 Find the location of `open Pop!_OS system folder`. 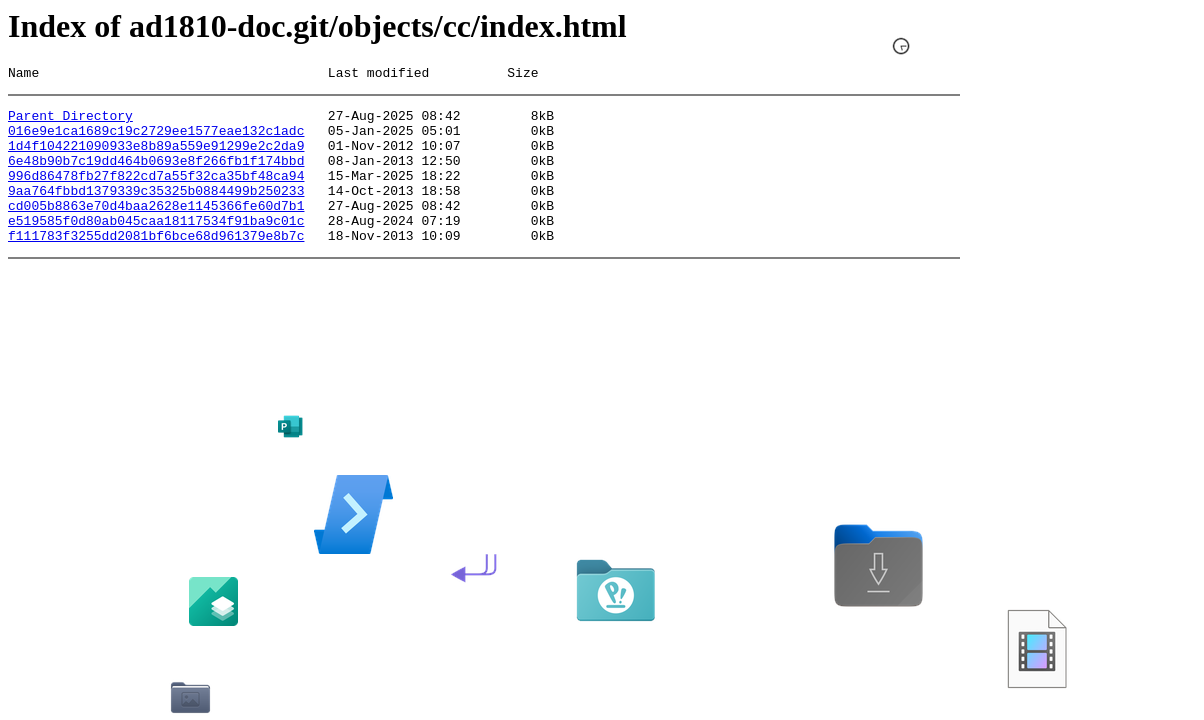

open Pop!_OS system folder is located at coordinates (615, 592).